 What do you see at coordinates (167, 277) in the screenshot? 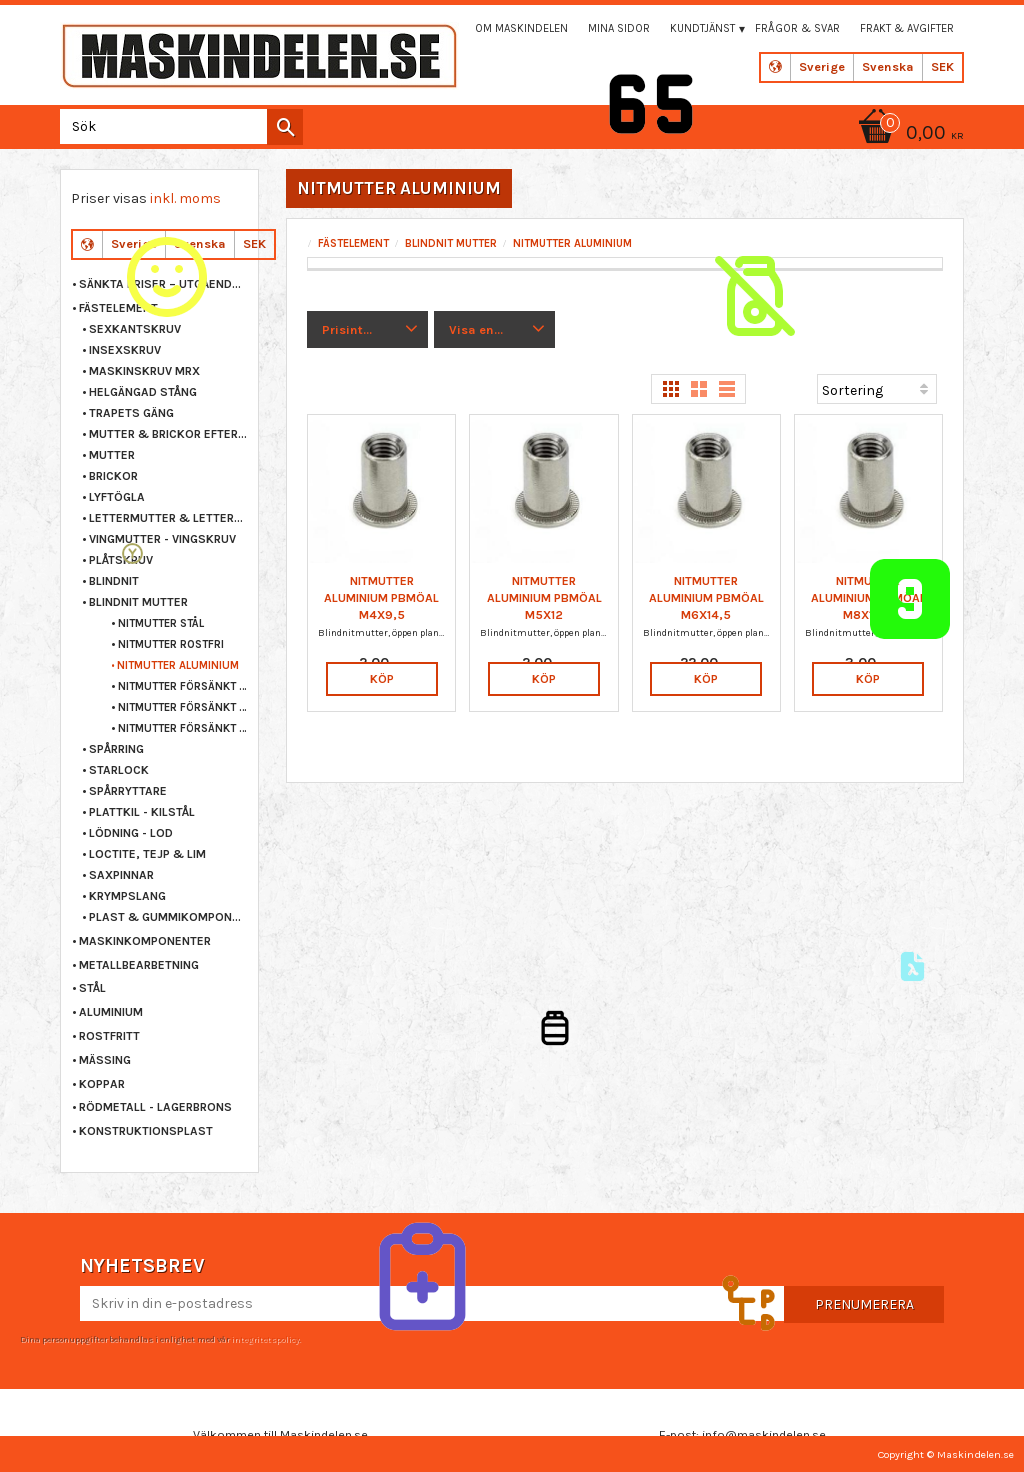
I see `add a reaction or emoji` at bounding box center [167, 277].